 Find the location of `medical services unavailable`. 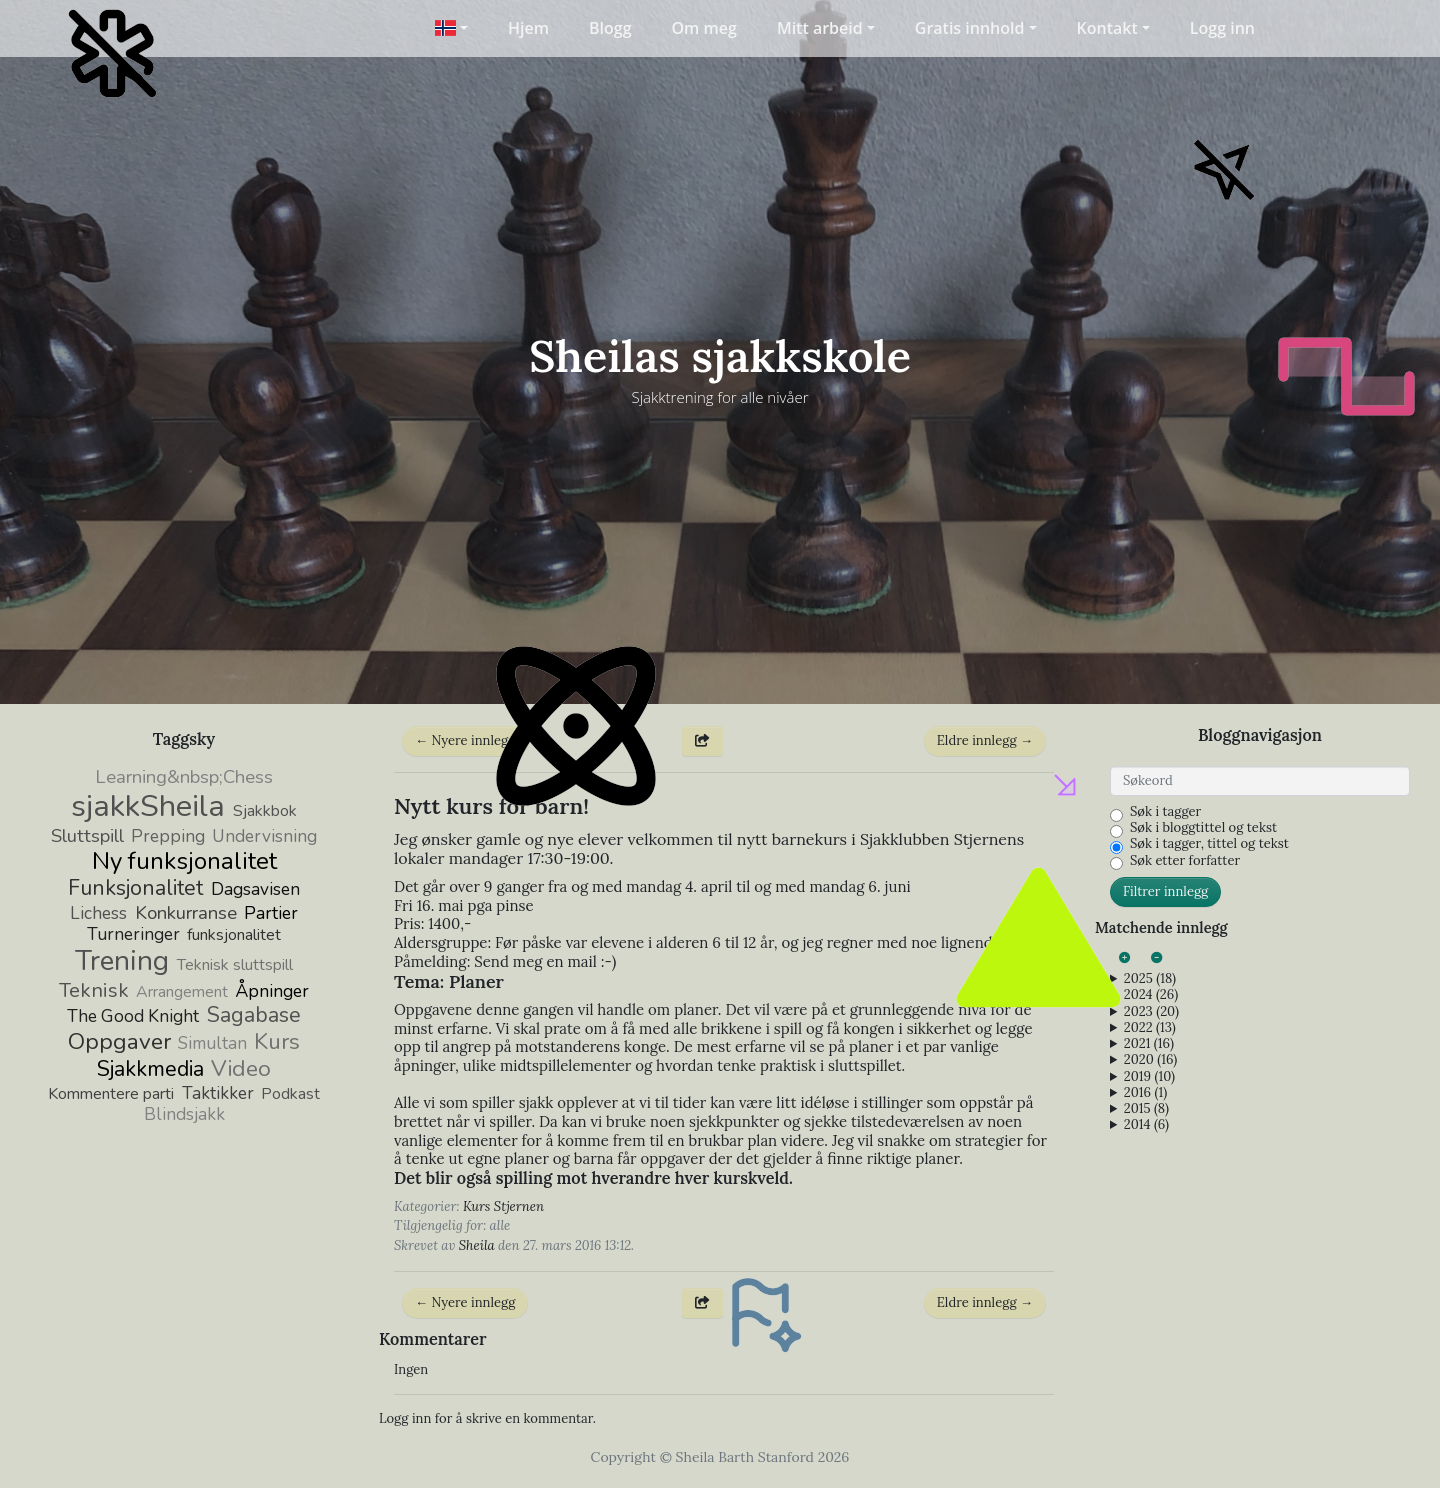

medical services unavailable is located at coordinates (112, 53).